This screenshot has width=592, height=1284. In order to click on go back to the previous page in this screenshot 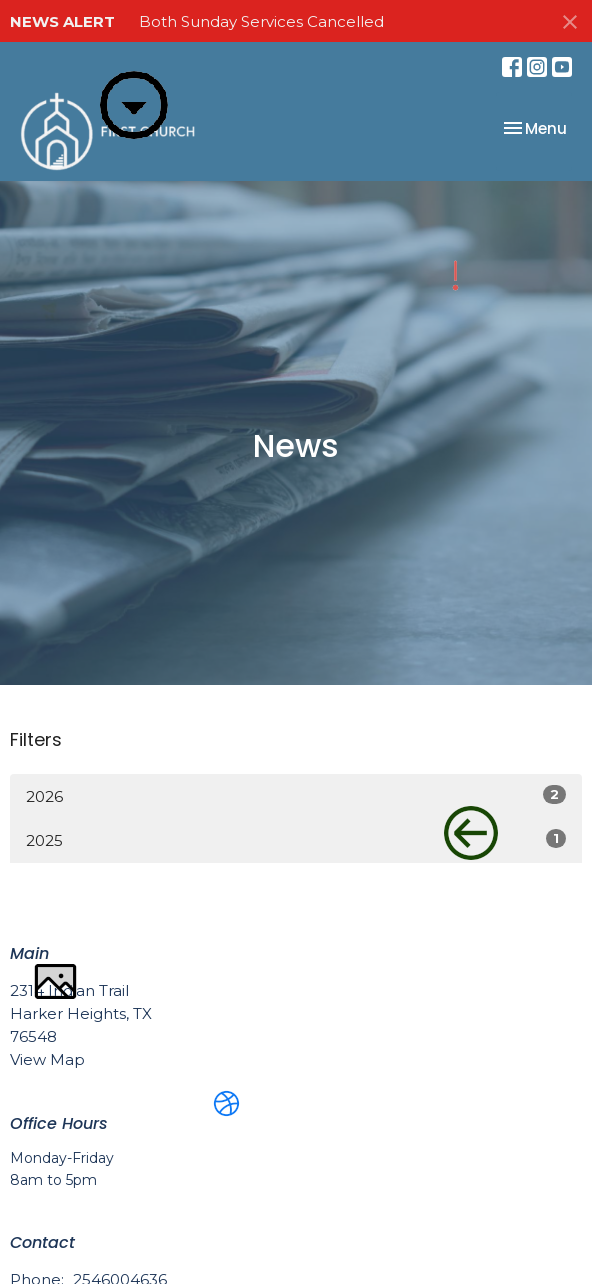, I will do `click(471, 833)`.